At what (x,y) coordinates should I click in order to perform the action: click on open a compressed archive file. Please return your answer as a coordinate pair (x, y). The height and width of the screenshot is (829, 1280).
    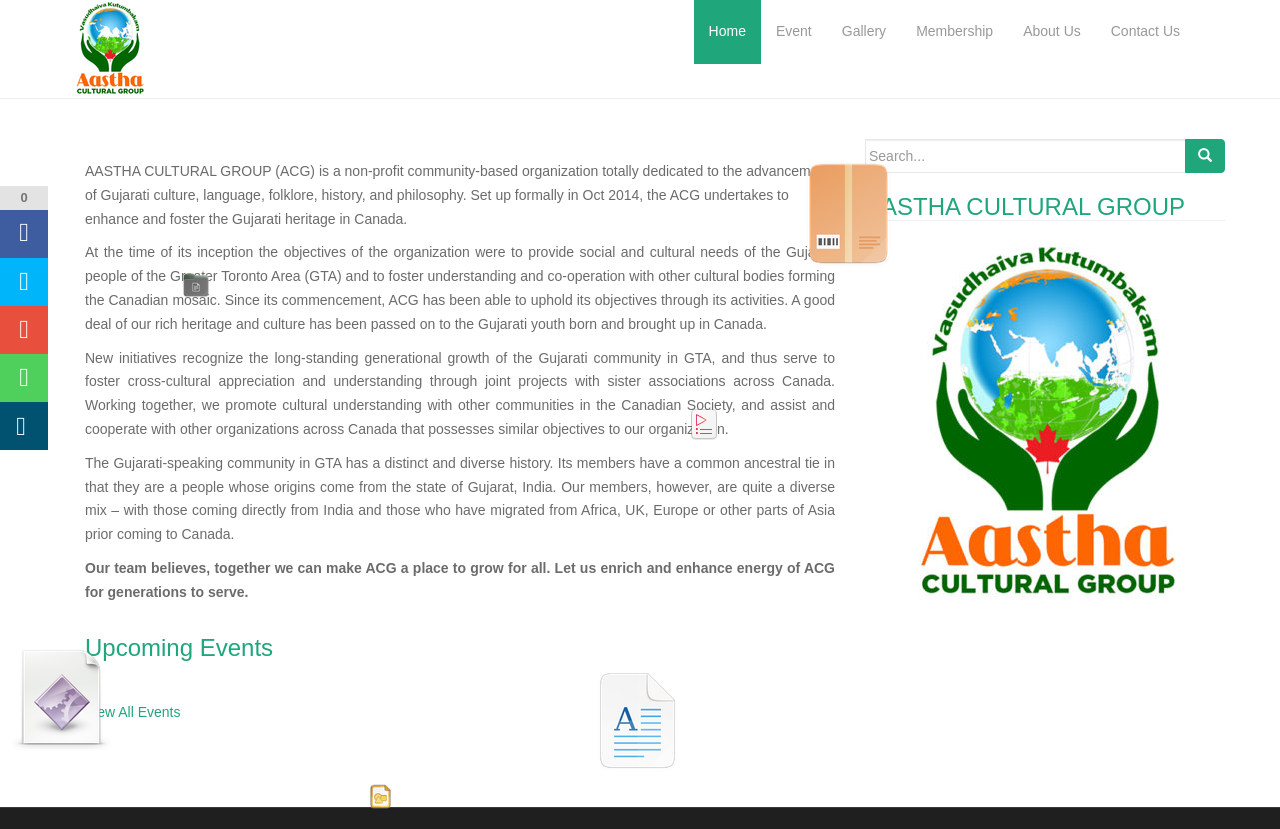
    Looking at the image, I should click on (848, 213).